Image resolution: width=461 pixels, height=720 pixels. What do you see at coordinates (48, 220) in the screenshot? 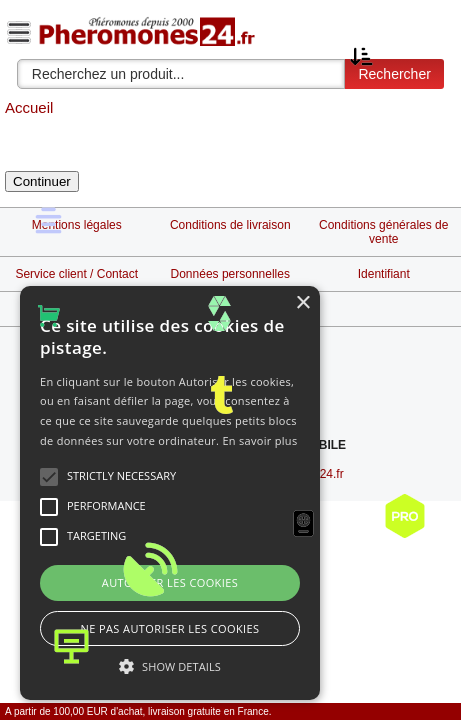
I see `center align text` at bounding box center [48, 220].